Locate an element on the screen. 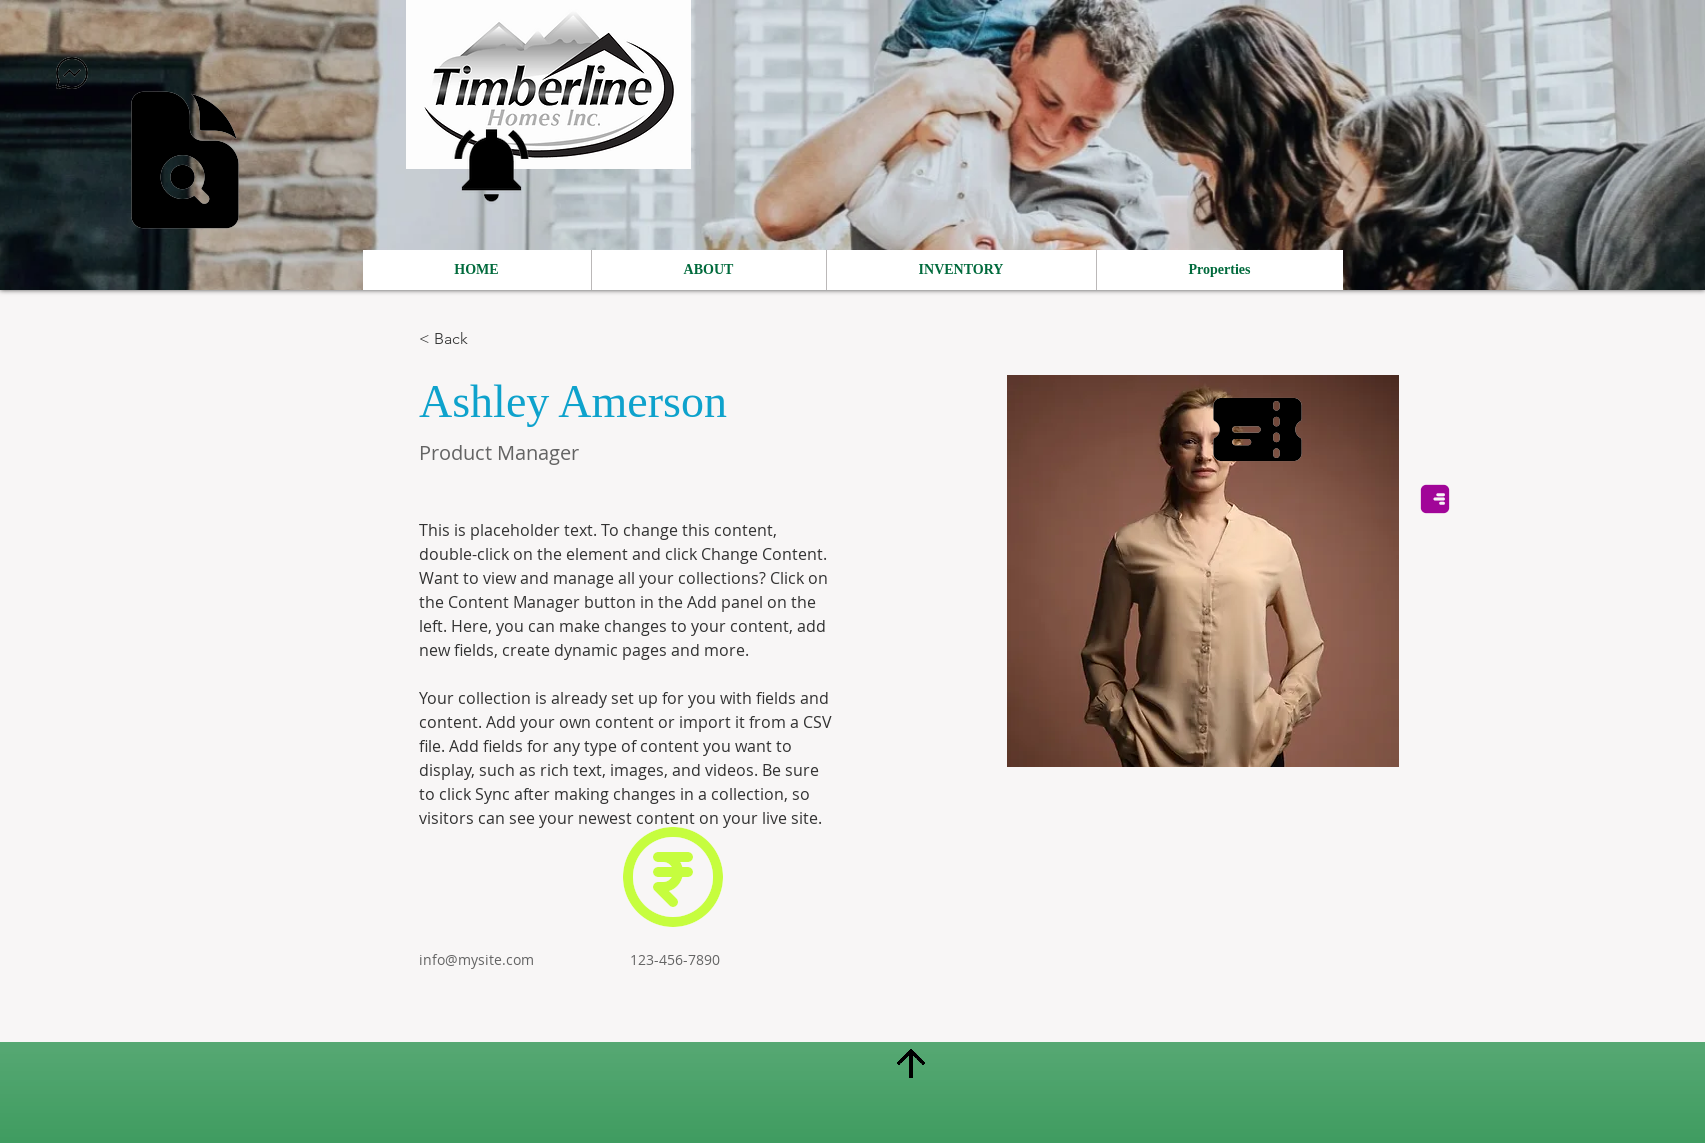 The height and width of the screenshot is (1143, 1705). view balance in Indian rupees is located at coordinates (673, 877).